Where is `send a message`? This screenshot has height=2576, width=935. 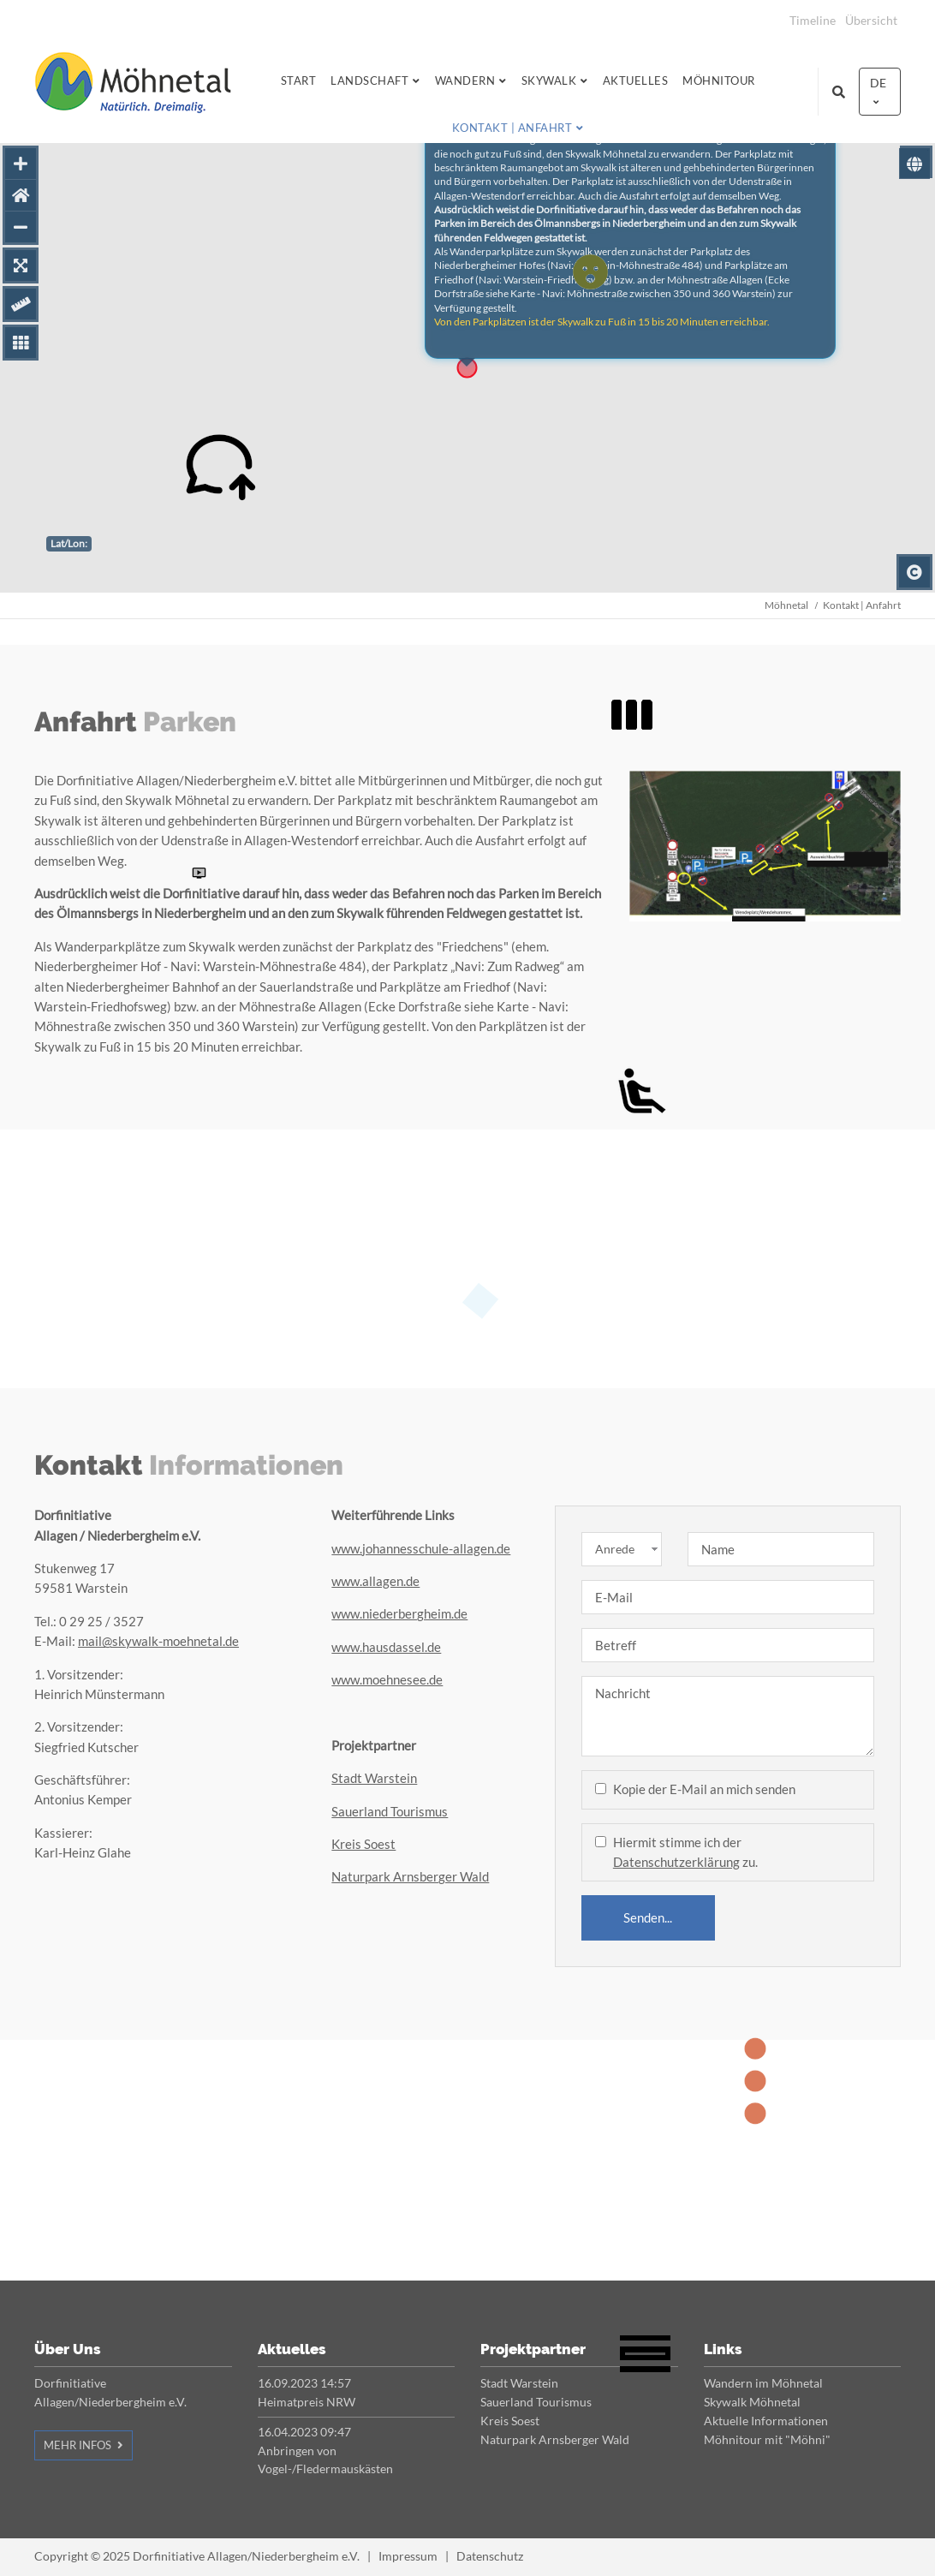
send a message is located at coordinates (219, 464).